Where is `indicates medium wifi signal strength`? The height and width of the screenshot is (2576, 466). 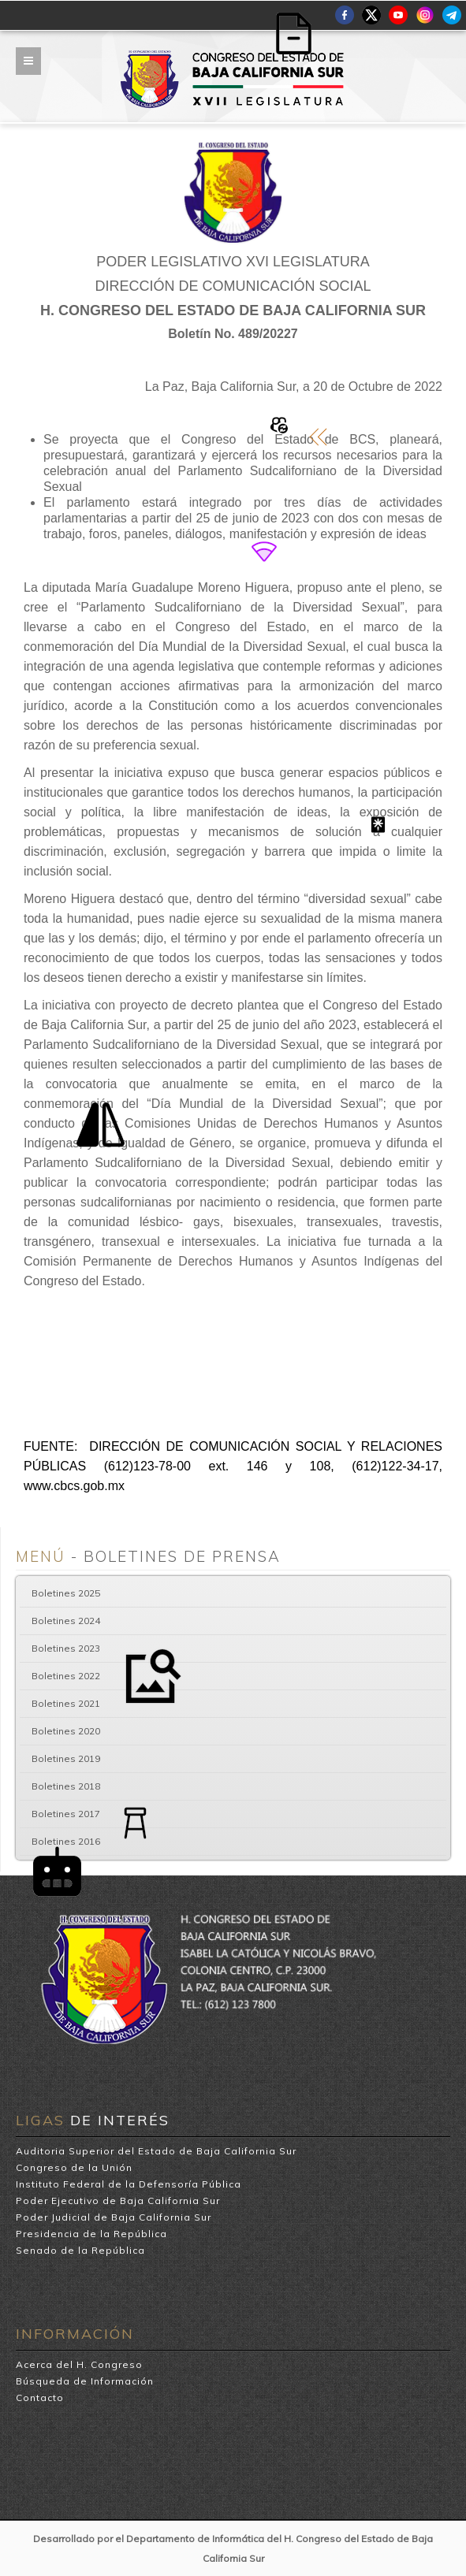
indicates medium wifi signal strength is located at coordinates (264, 552).